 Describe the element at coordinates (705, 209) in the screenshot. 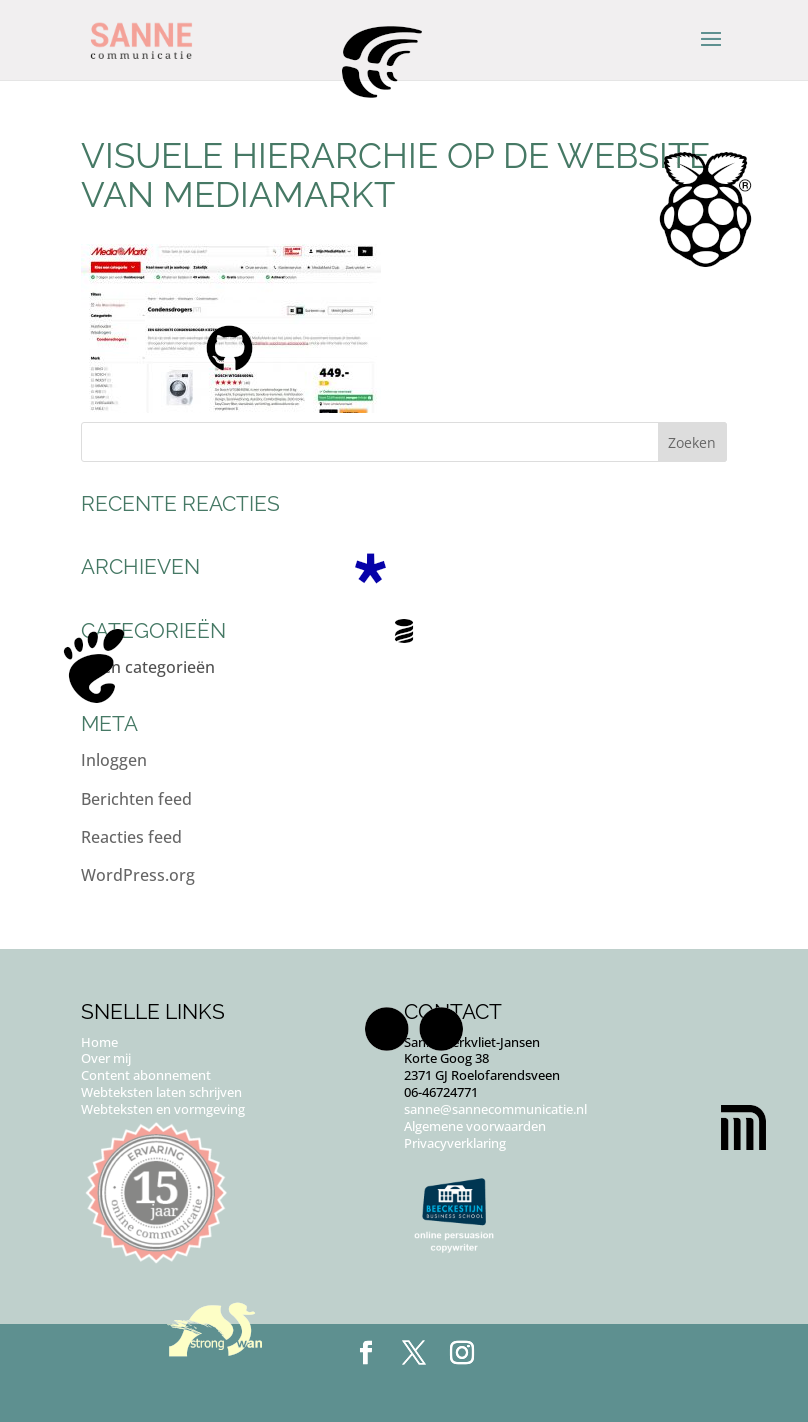

I see `Raspberry Pi brand logo` at that location.